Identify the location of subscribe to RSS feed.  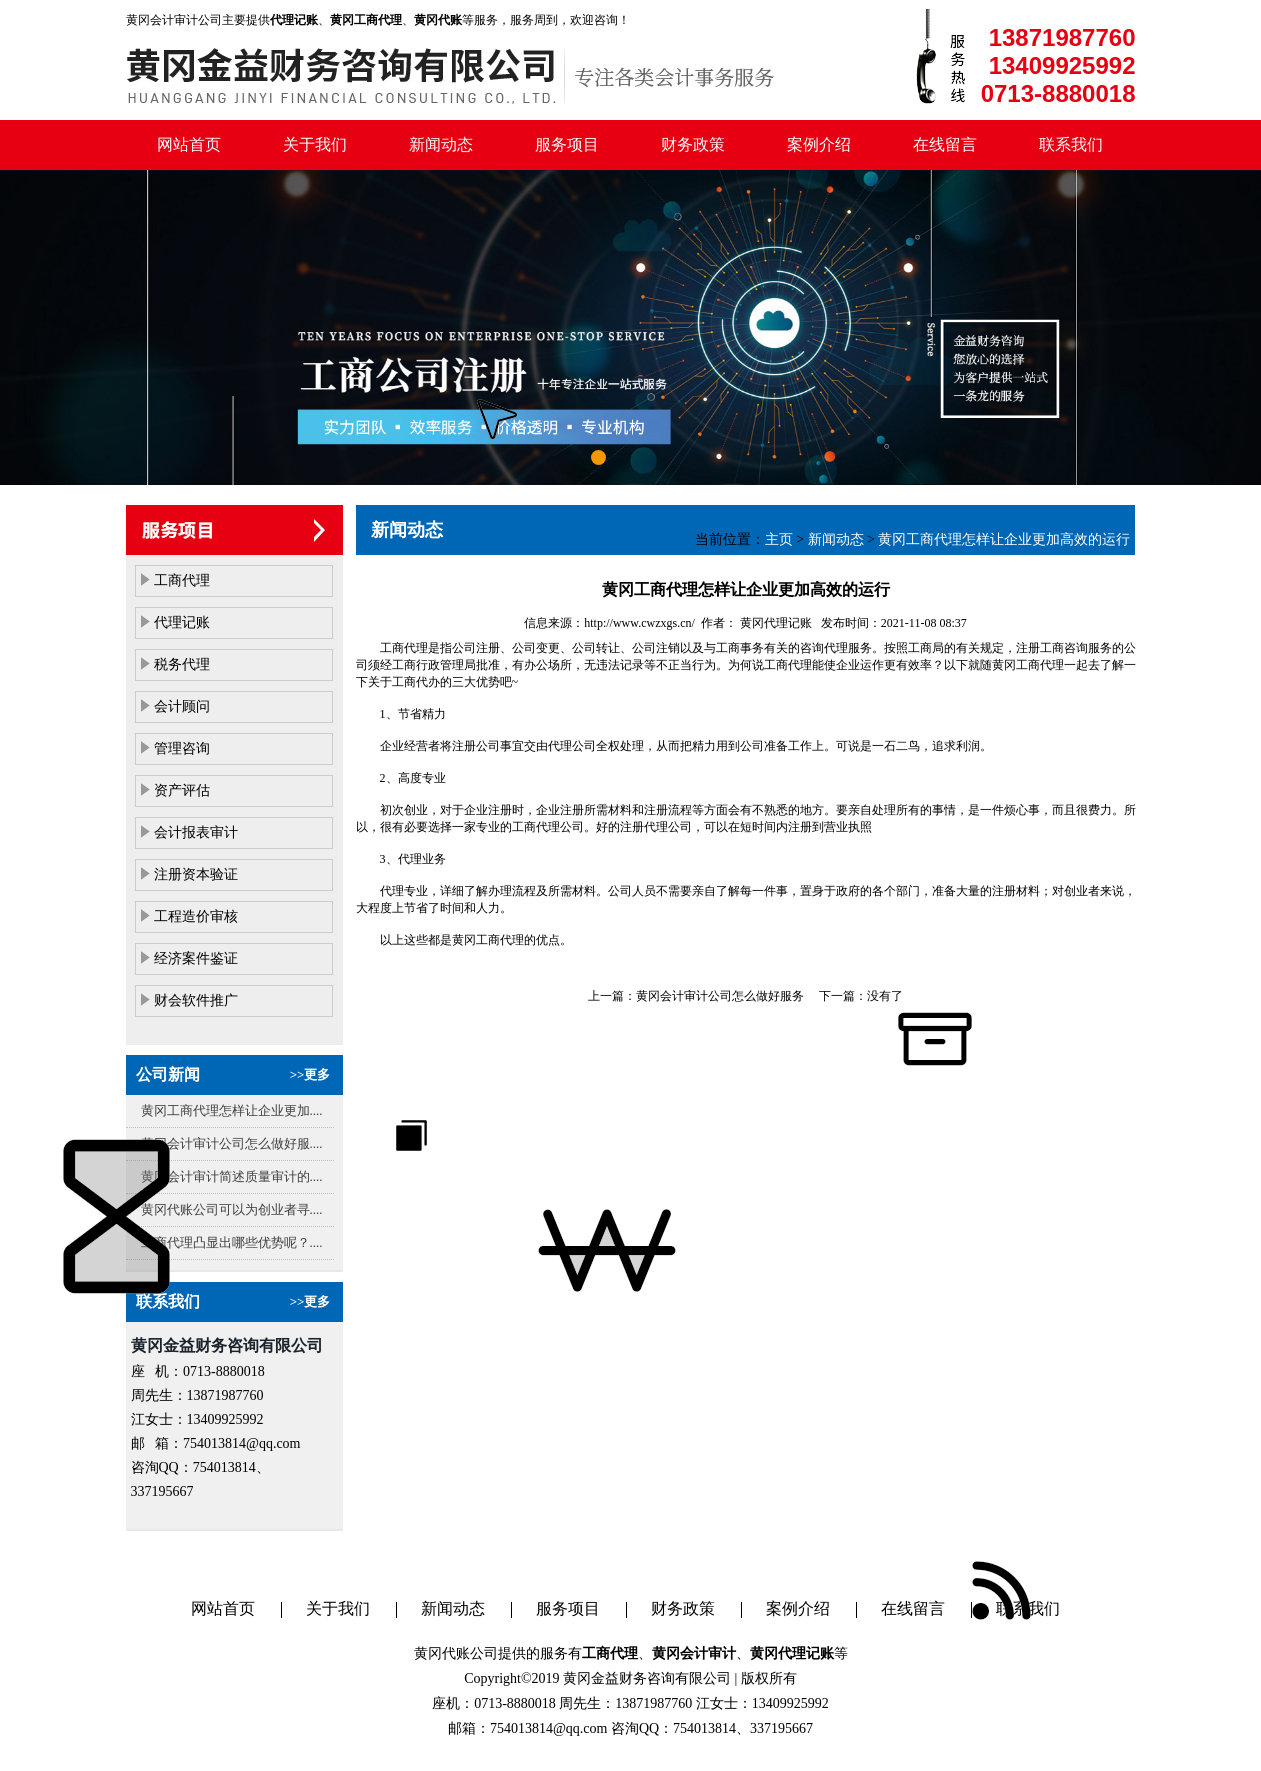
(1001, 1590).